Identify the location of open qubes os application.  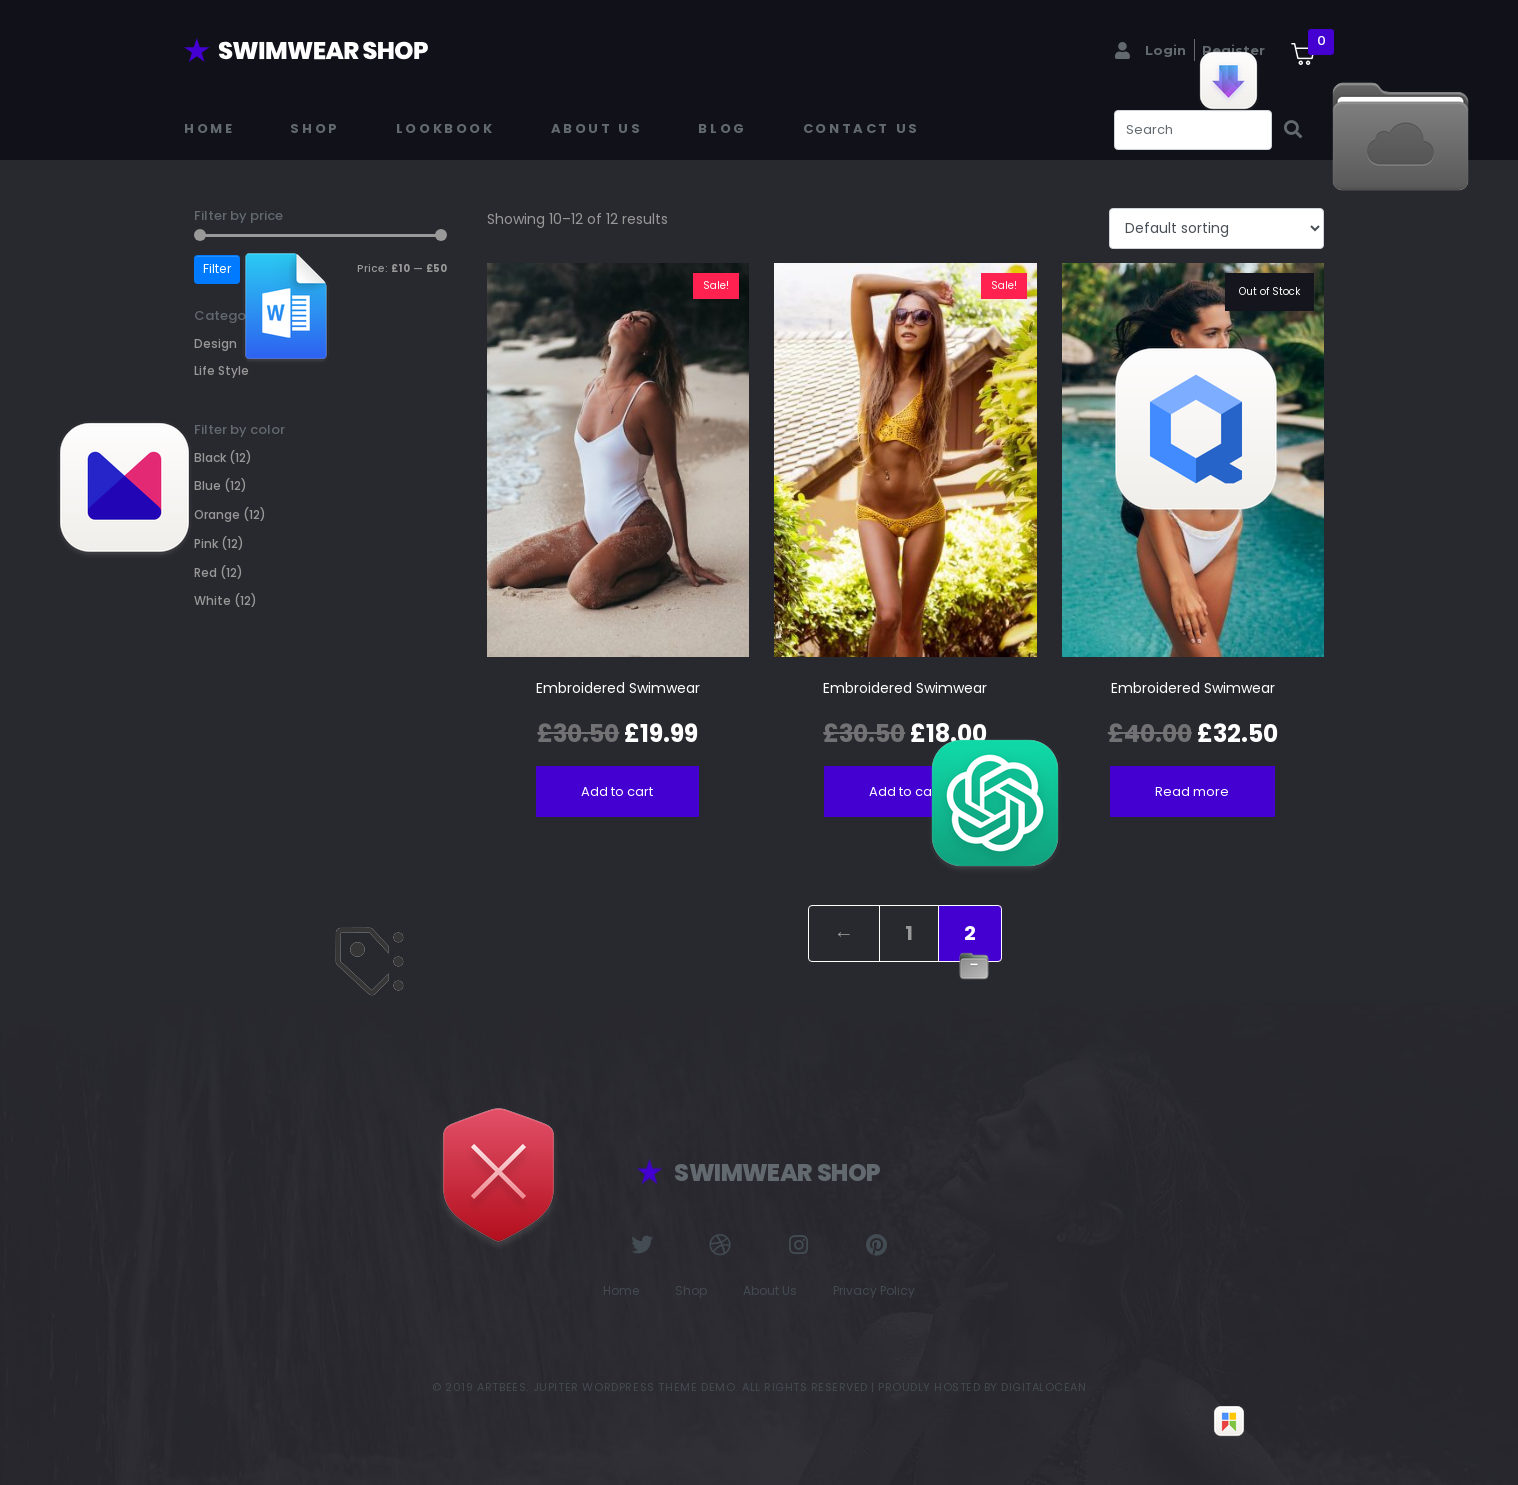
(1196, 429).